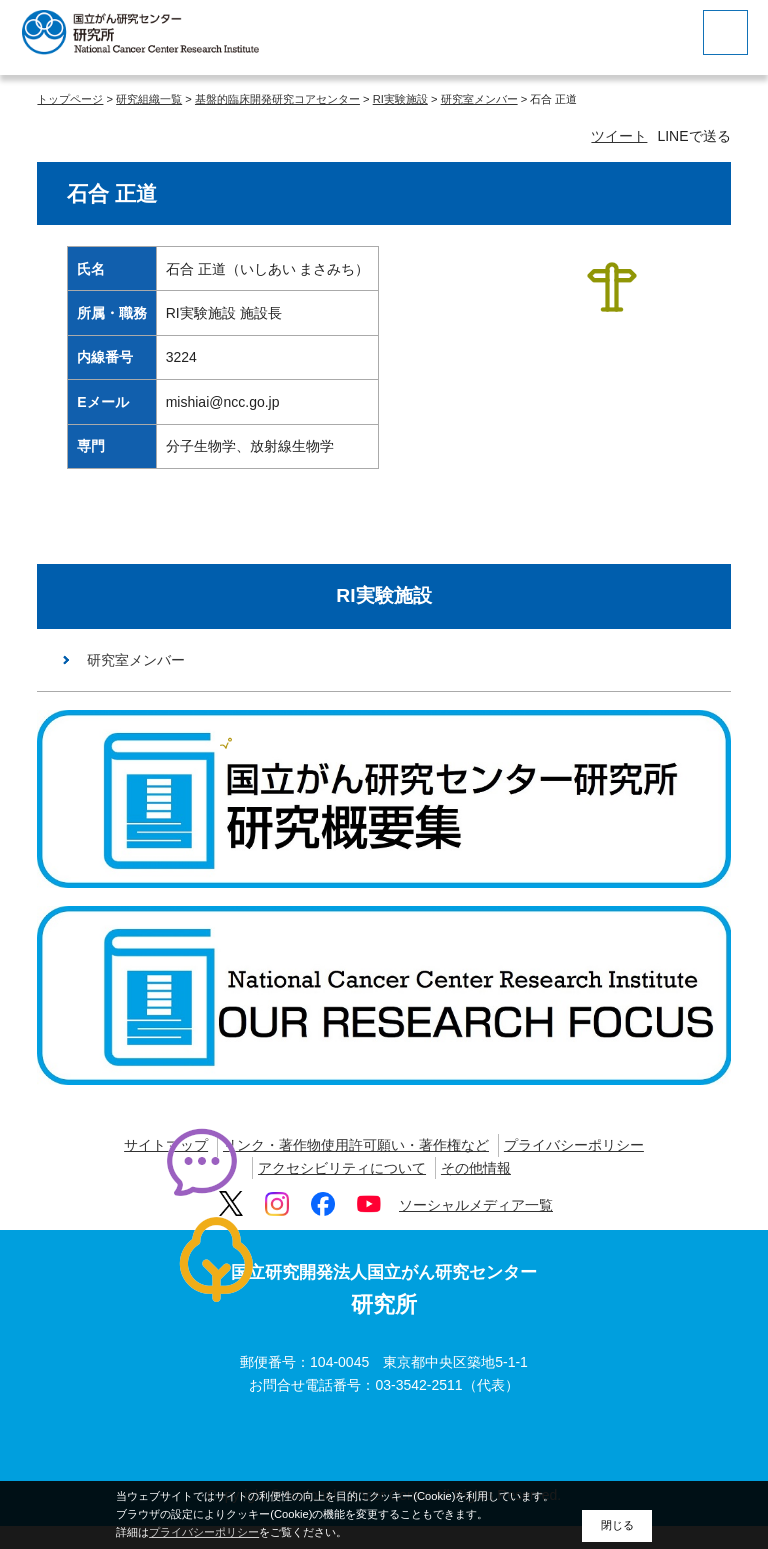 Image resolution: width=768 pixels, height=1549 pixels. I want to click on access navigation or directions, so click(612, 287).